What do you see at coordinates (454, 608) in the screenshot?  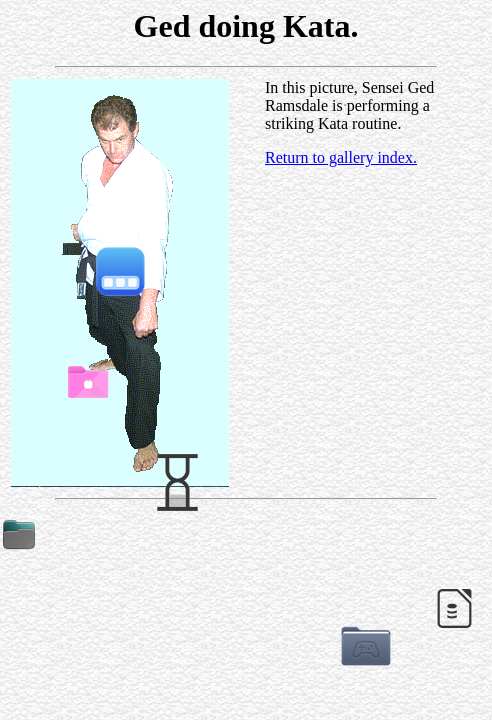 I see `open libreoffice base database application` at bounding box center [454, 608].